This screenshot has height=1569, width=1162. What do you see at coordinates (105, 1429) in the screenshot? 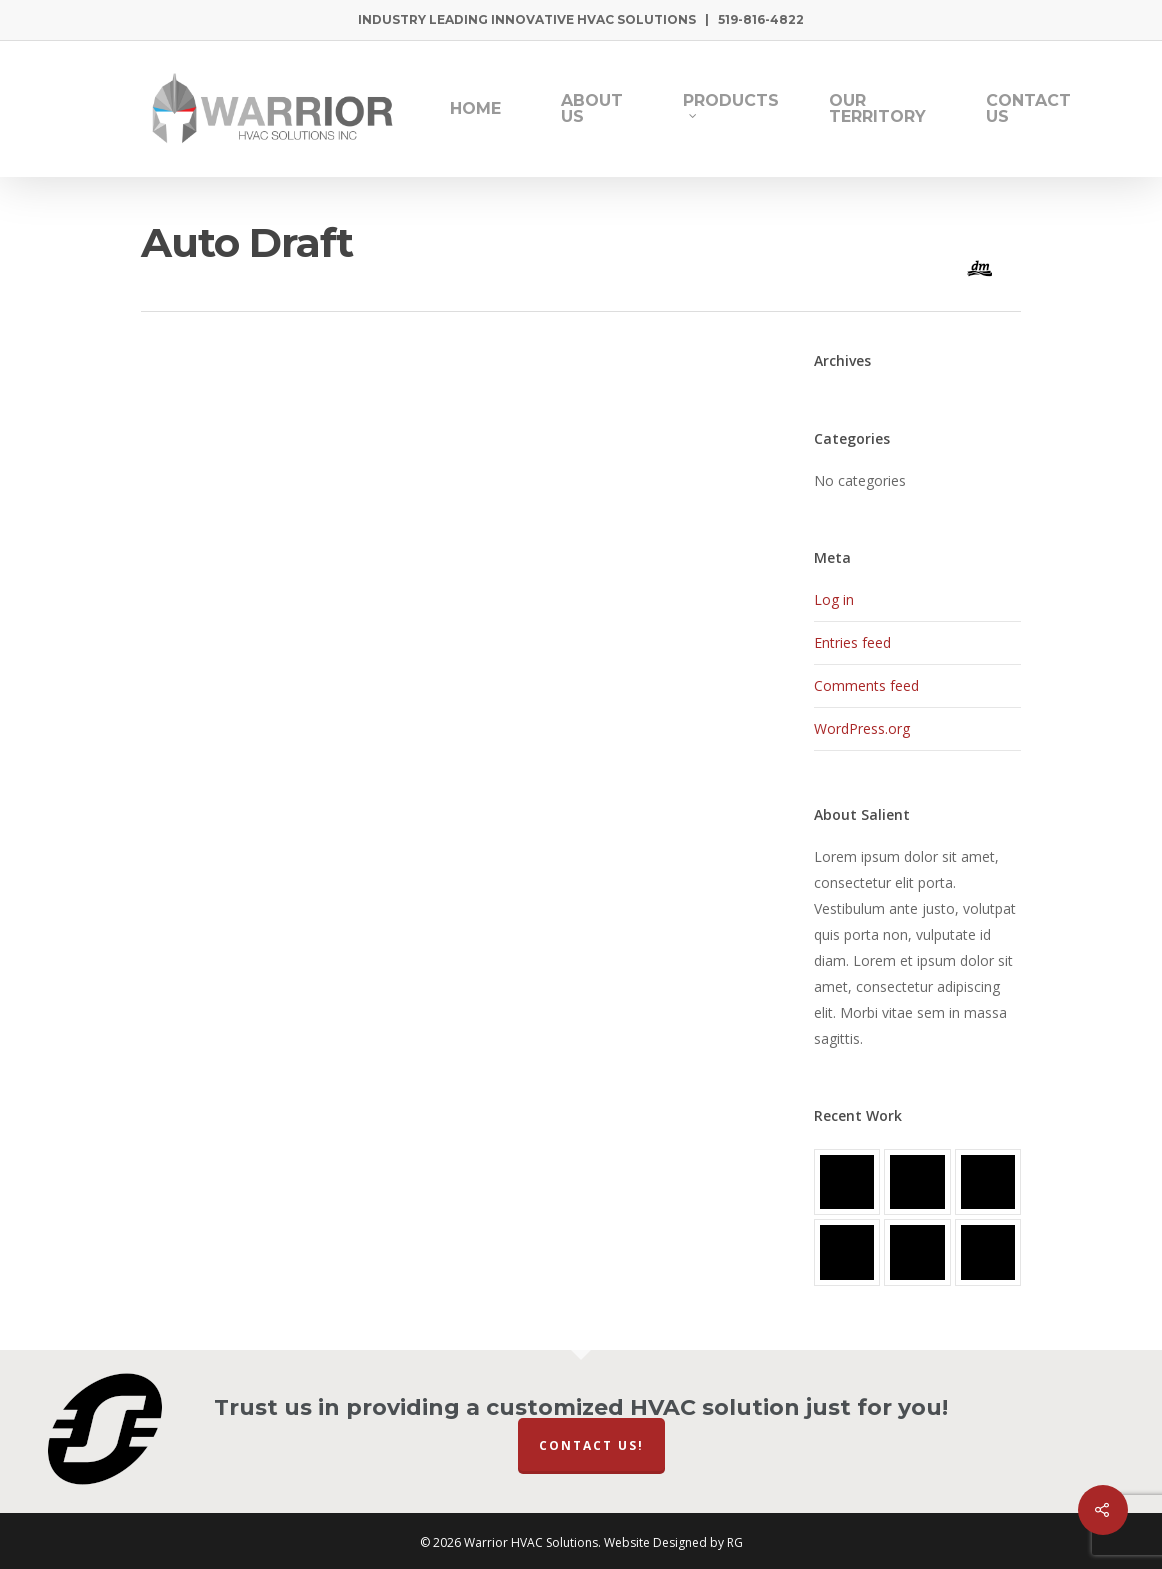
I see `Schneider Electric company logo` at bounding box center [105, 1429].